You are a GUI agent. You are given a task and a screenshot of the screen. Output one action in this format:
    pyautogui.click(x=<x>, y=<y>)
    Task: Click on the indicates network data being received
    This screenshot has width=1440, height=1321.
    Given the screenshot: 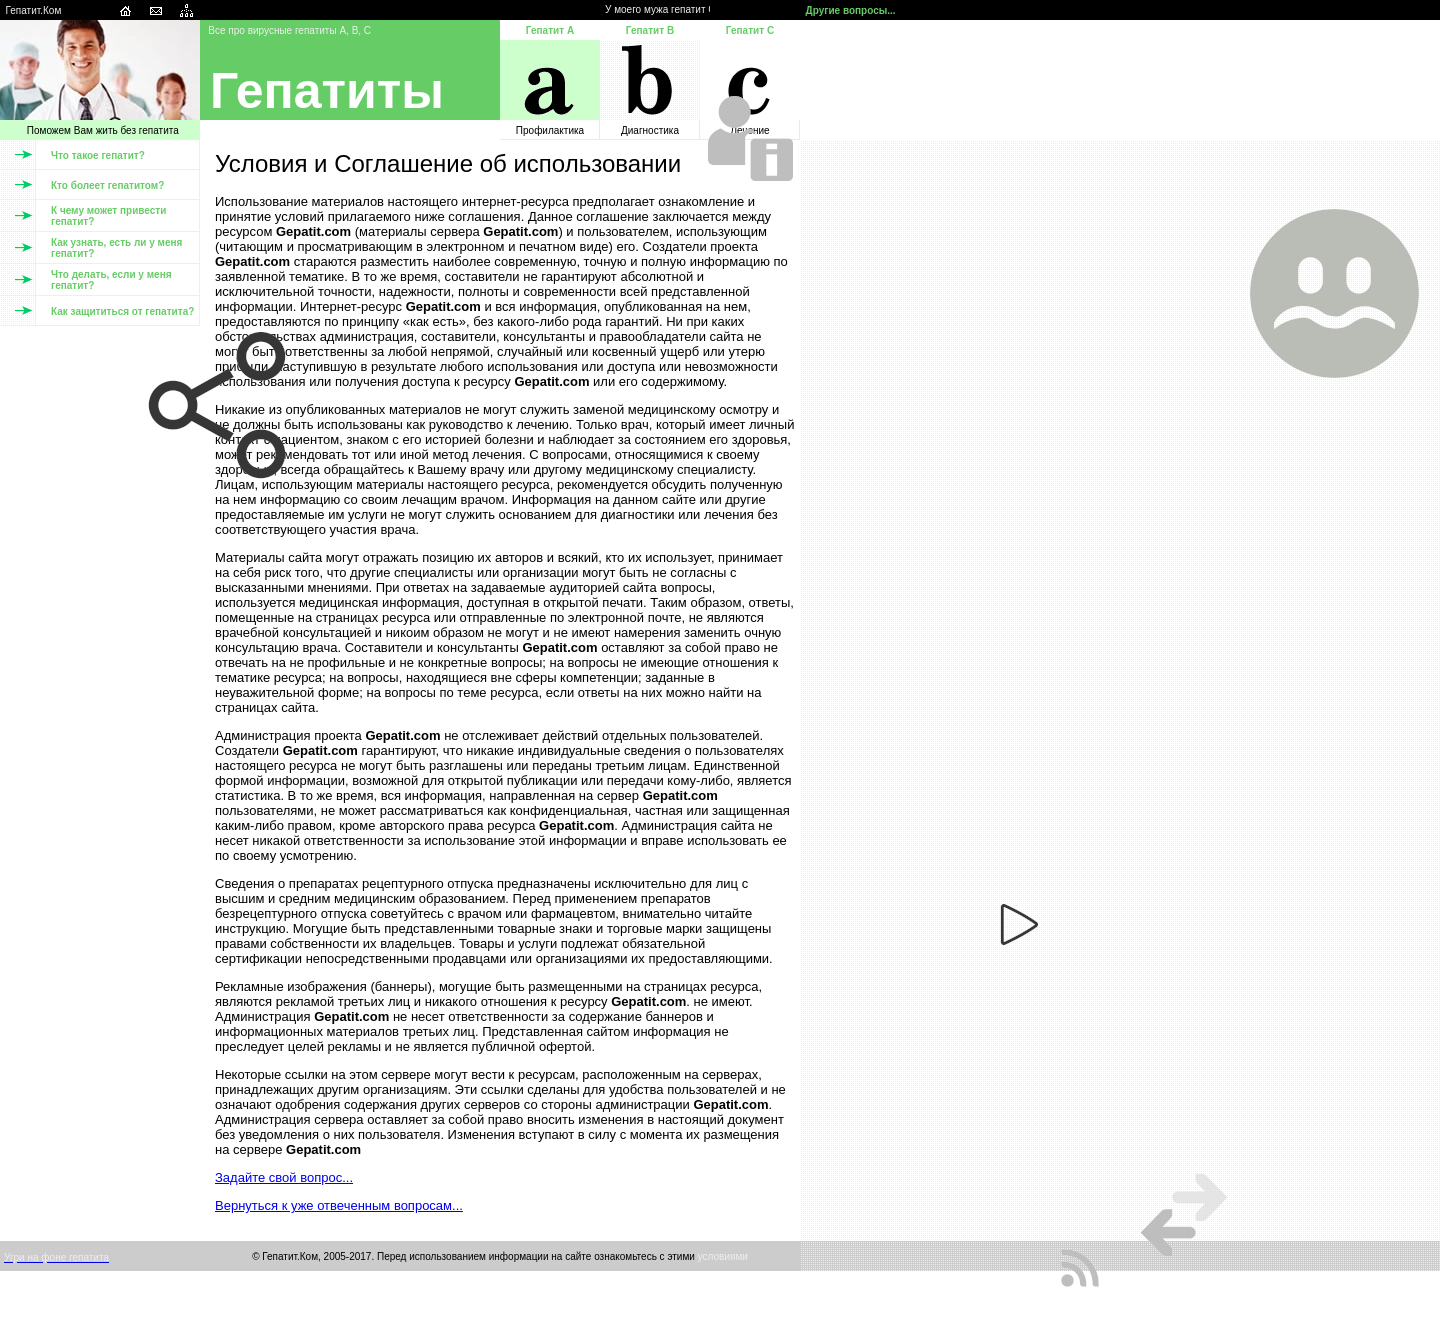 What is the action you would take?
    pyautogui.click(x=1184, y=1215)
    